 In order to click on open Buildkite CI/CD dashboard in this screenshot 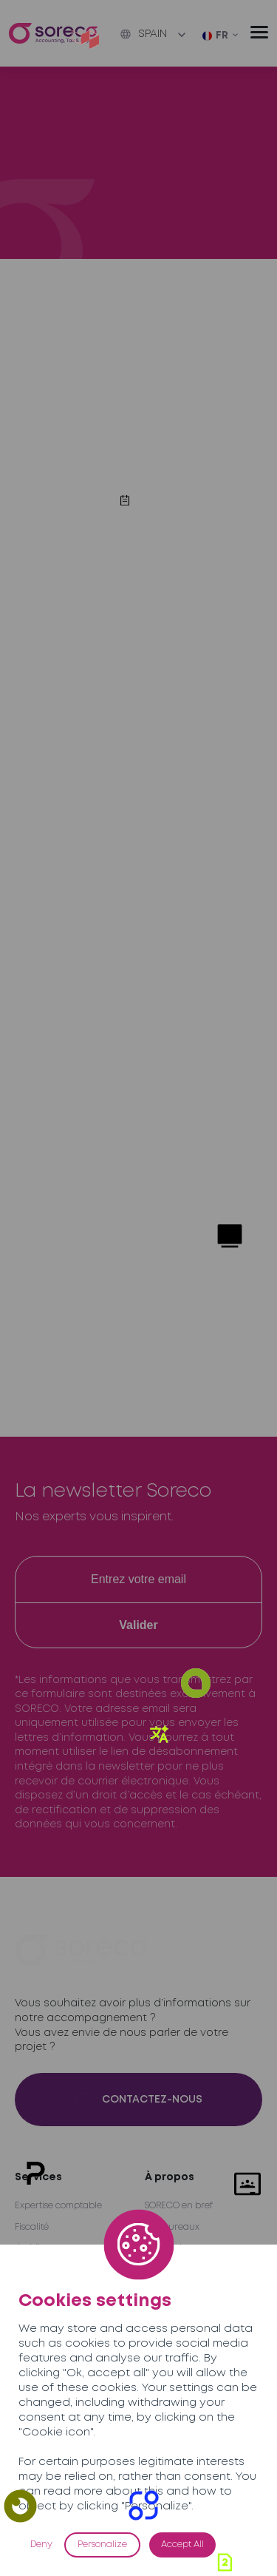, I will do `click(85, 39)`.